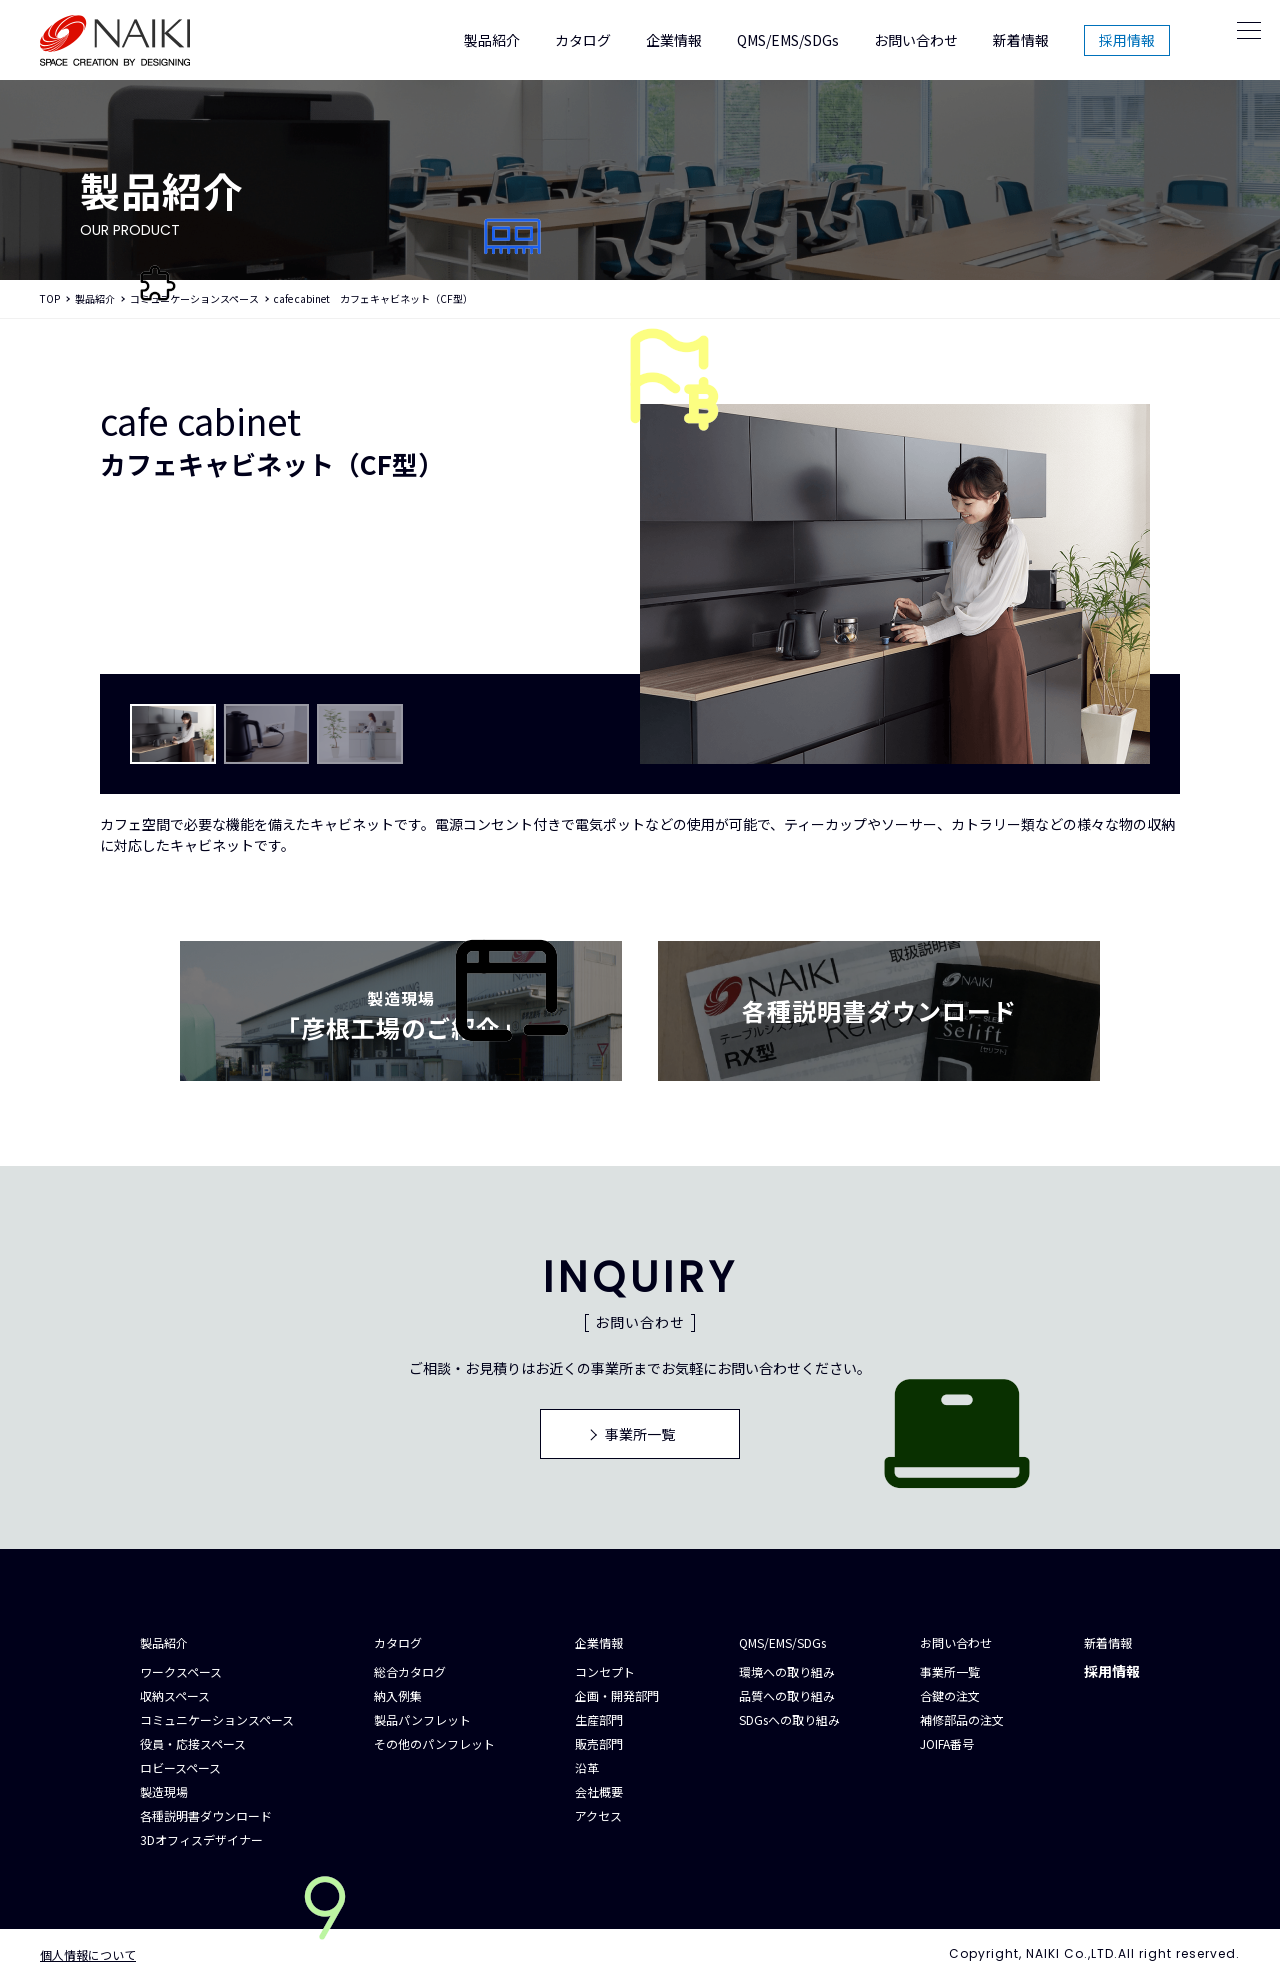  Describe the element at coordinates (669, 374) in the screenshot. I see `flag or mark a bitcoin transaction` at that location.